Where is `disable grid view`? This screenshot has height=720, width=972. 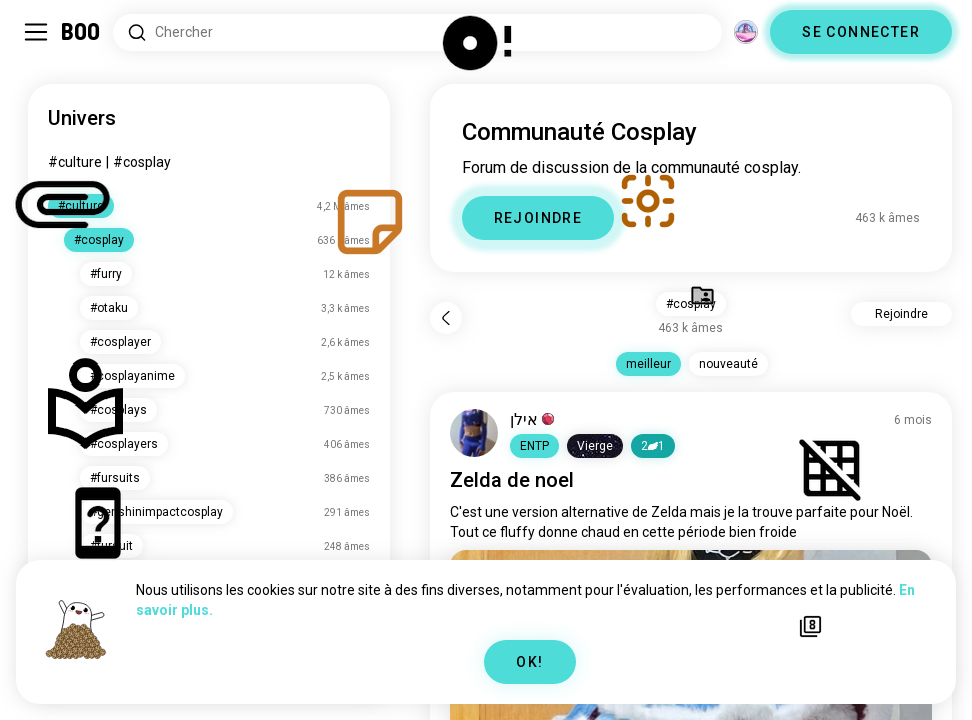
disable grid view is located at coordinates (831, 468).